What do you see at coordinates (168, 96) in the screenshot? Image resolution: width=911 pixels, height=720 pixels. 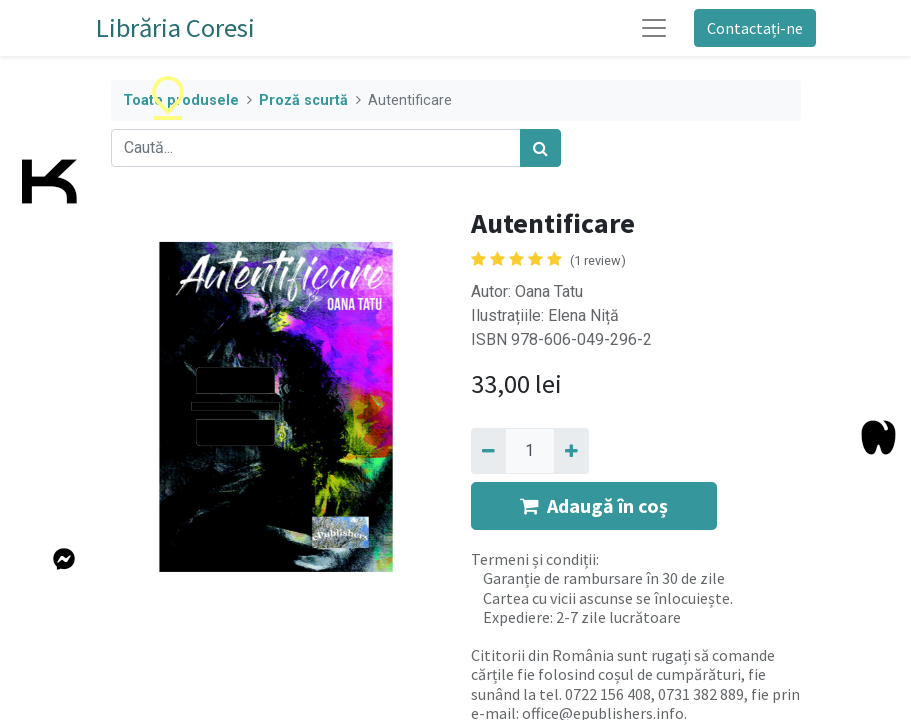 I see `mark a location on the map` at bounding box center [168, 96].